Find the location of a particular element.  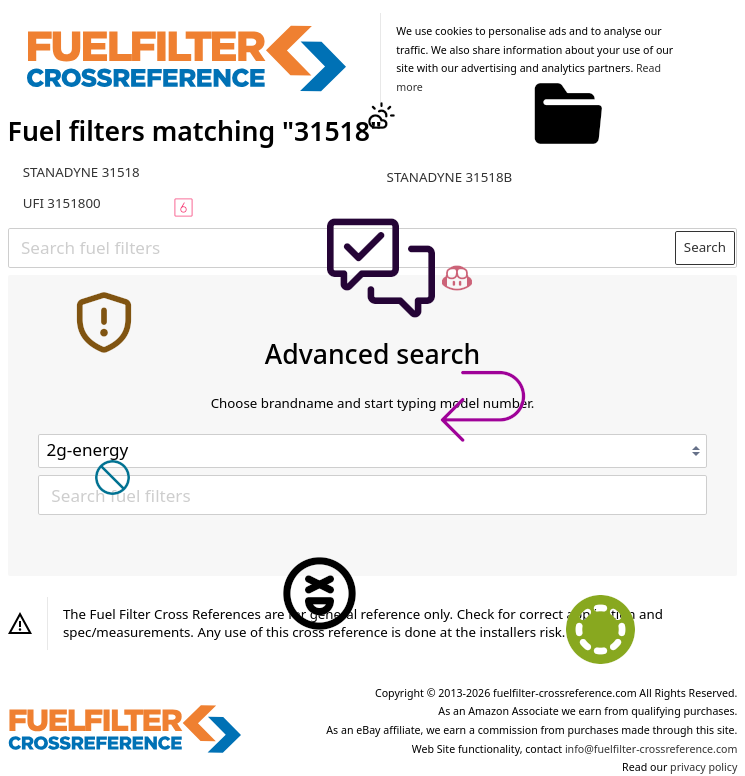

view current weather conditions is located at coordinates (381, 115).